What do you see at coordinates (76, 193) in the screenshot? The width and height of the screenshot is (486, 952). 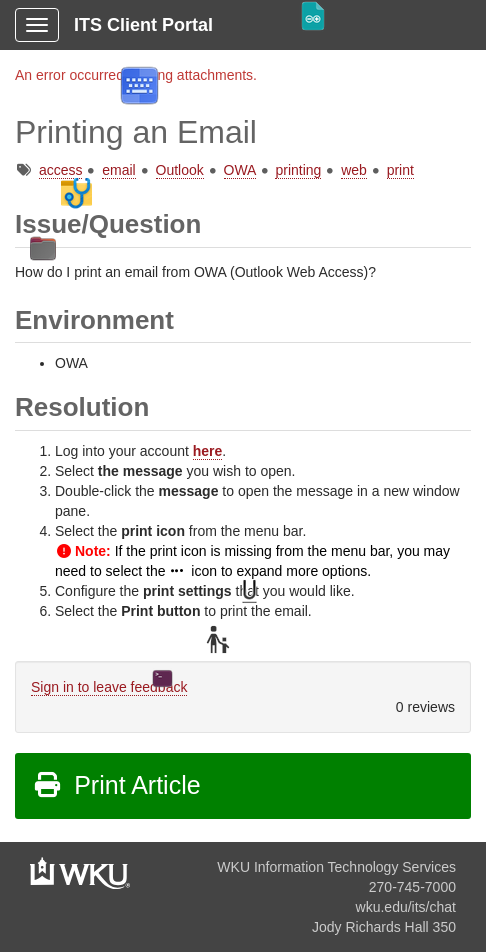 I see `access system recovery tools and files` at bounding box center [76, 193].